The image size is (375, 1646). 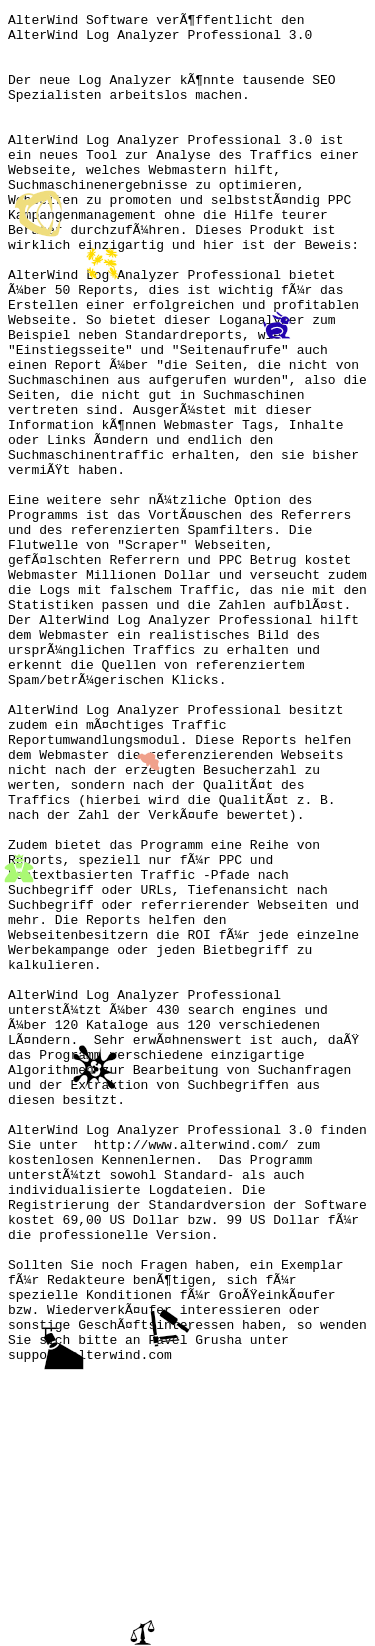 I want to click on indicates unfair or biased judgment, so click(x=142, y=1632).